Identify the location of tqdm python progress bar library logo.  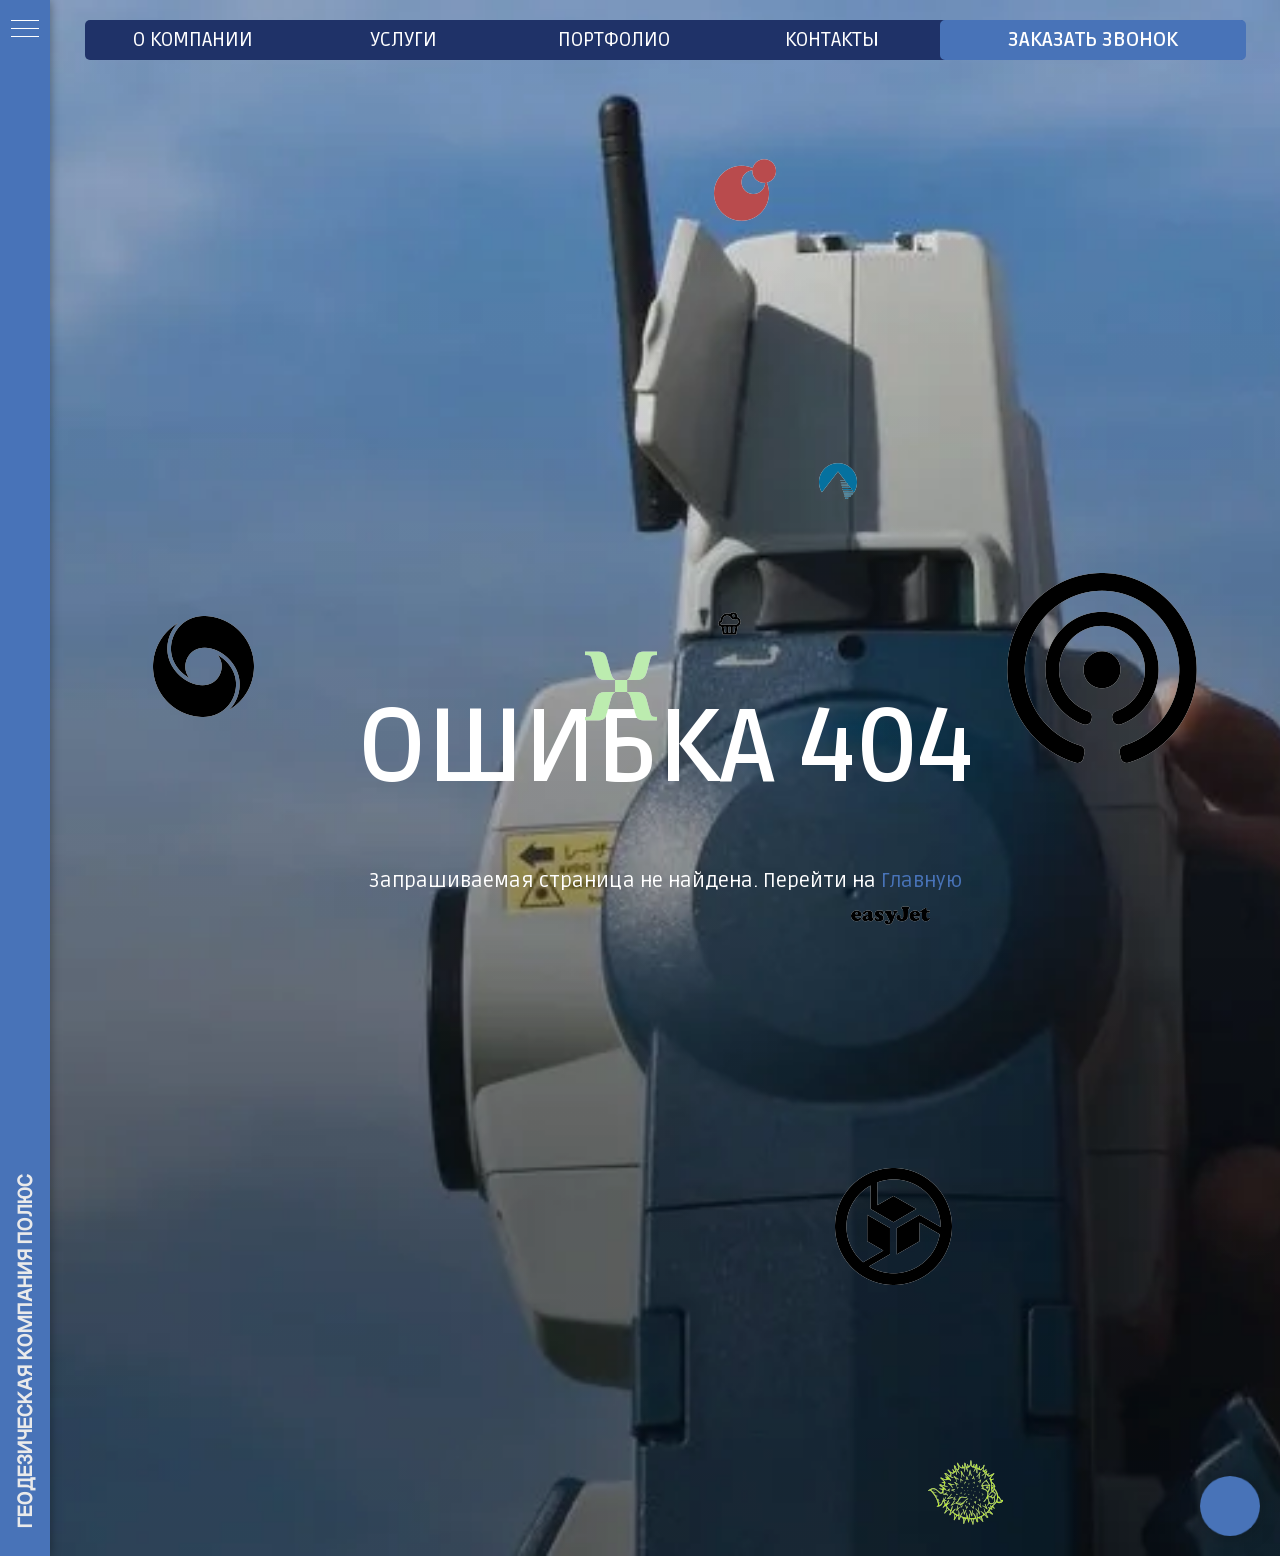
(1102, 668).